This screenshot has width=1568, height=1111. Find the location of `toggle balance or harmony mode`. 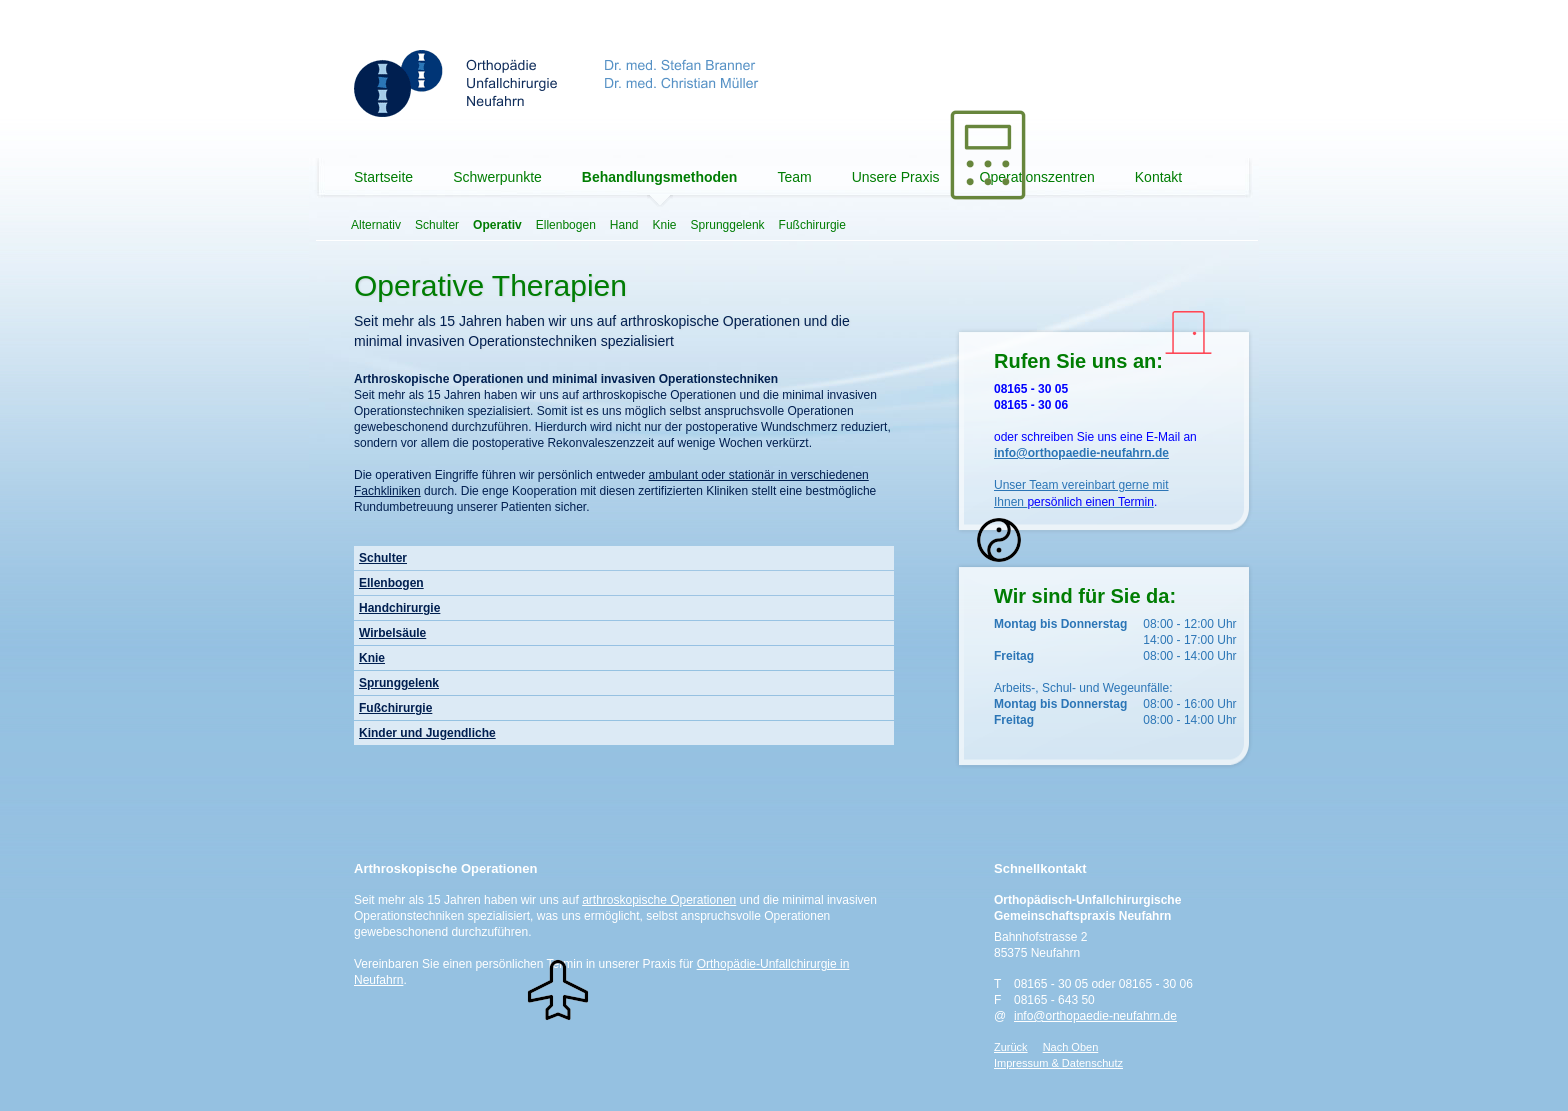

toggle balance or harmony mode is located at coordinates (999, 540).